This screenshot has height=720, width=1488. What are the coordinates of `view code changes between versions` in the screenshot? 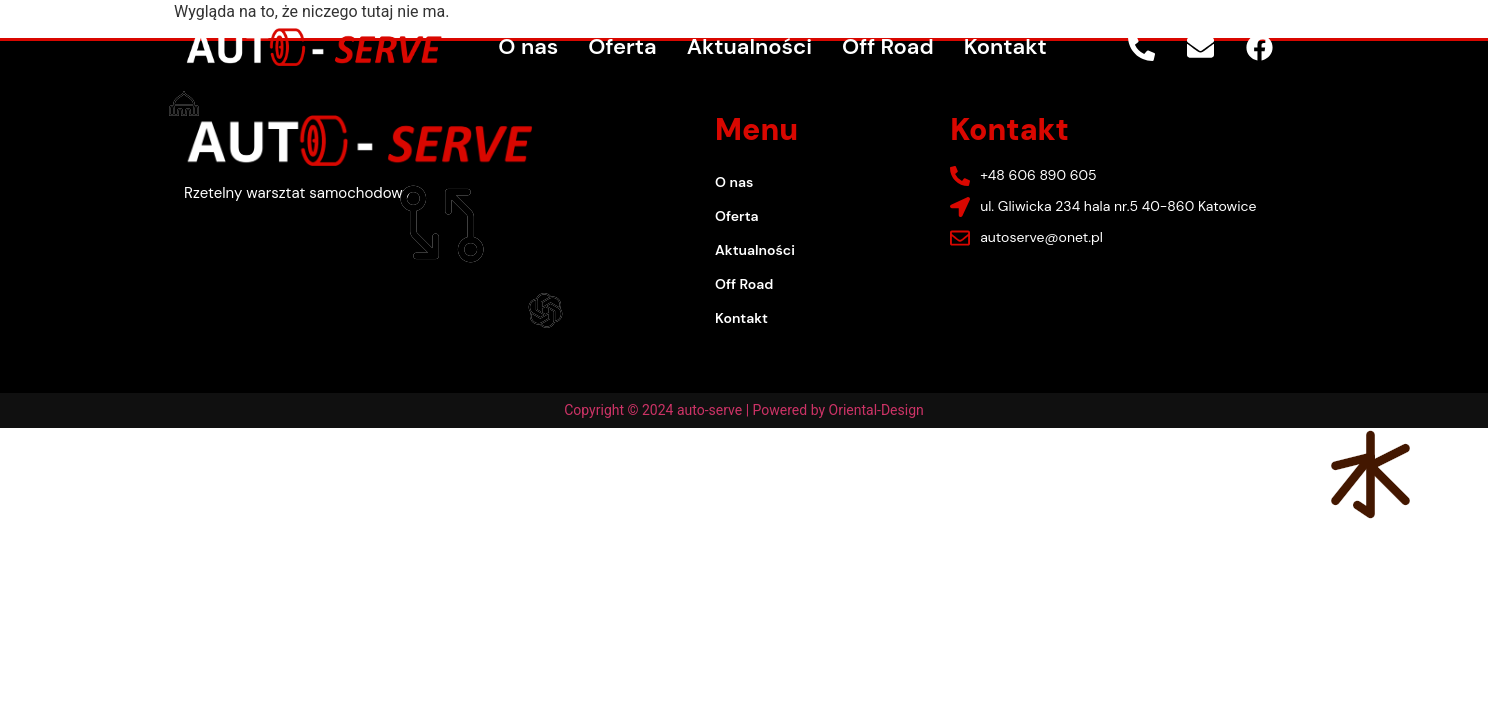 It's located at (442, 224).